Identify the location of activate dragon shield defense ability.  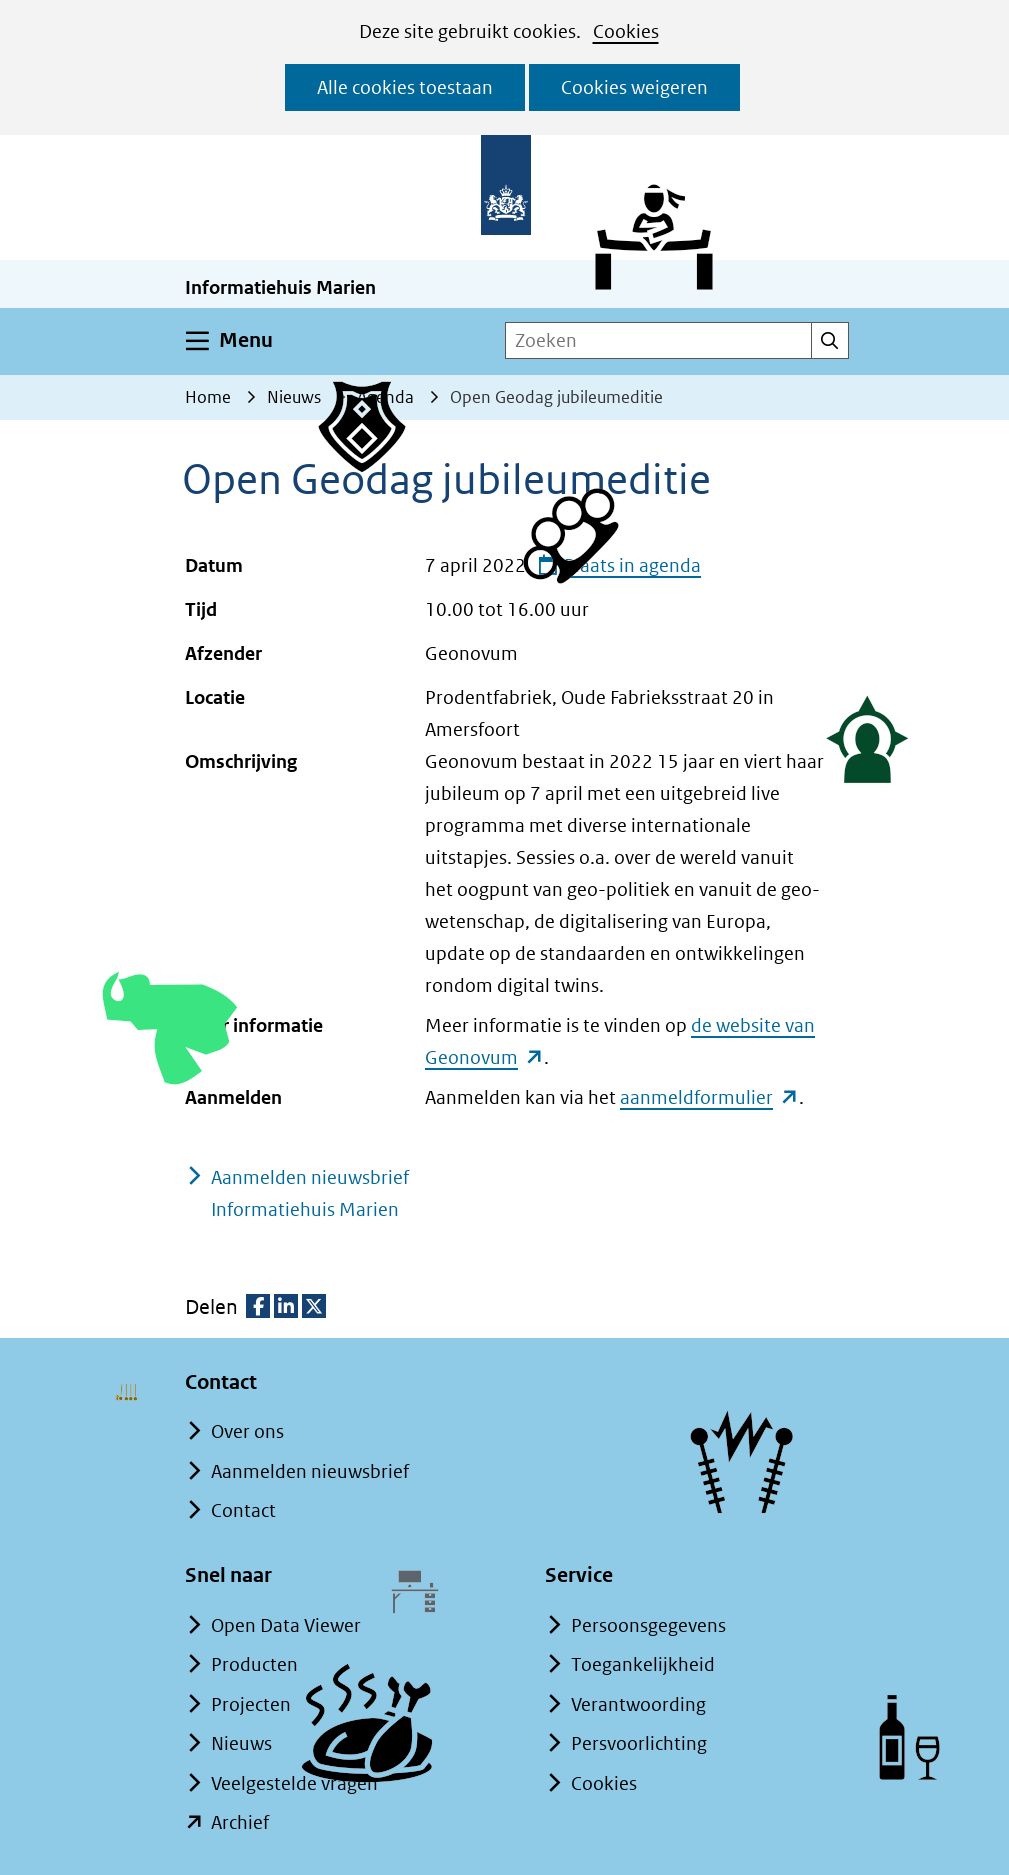
(362, 427).